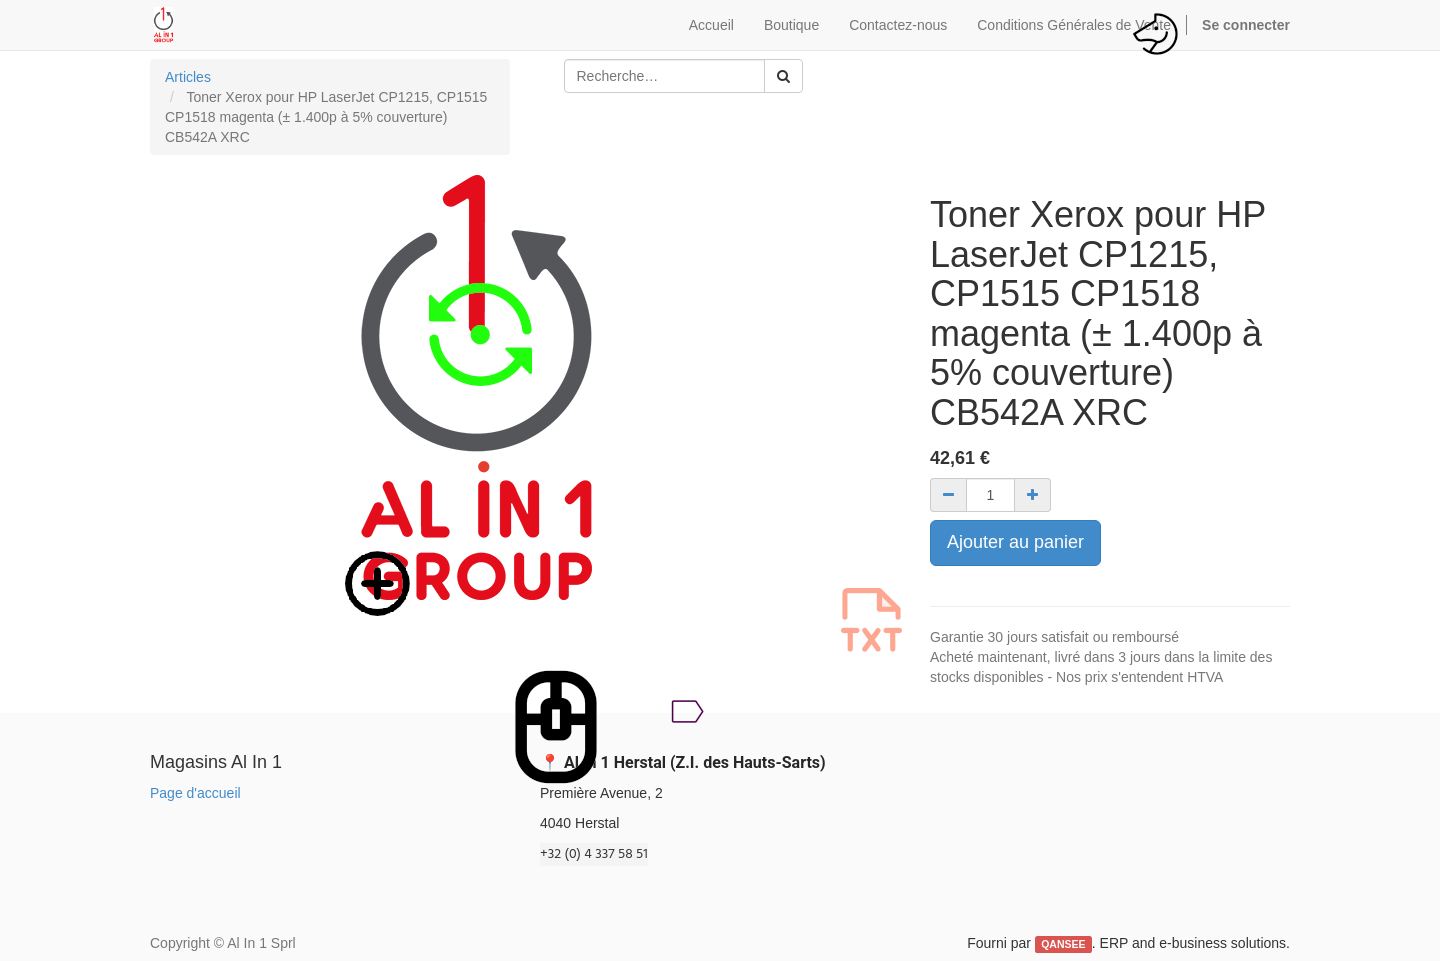 The height and width of the screenshot is (961, 1440). I want to click on add a new item or entry, so click(377, 583).